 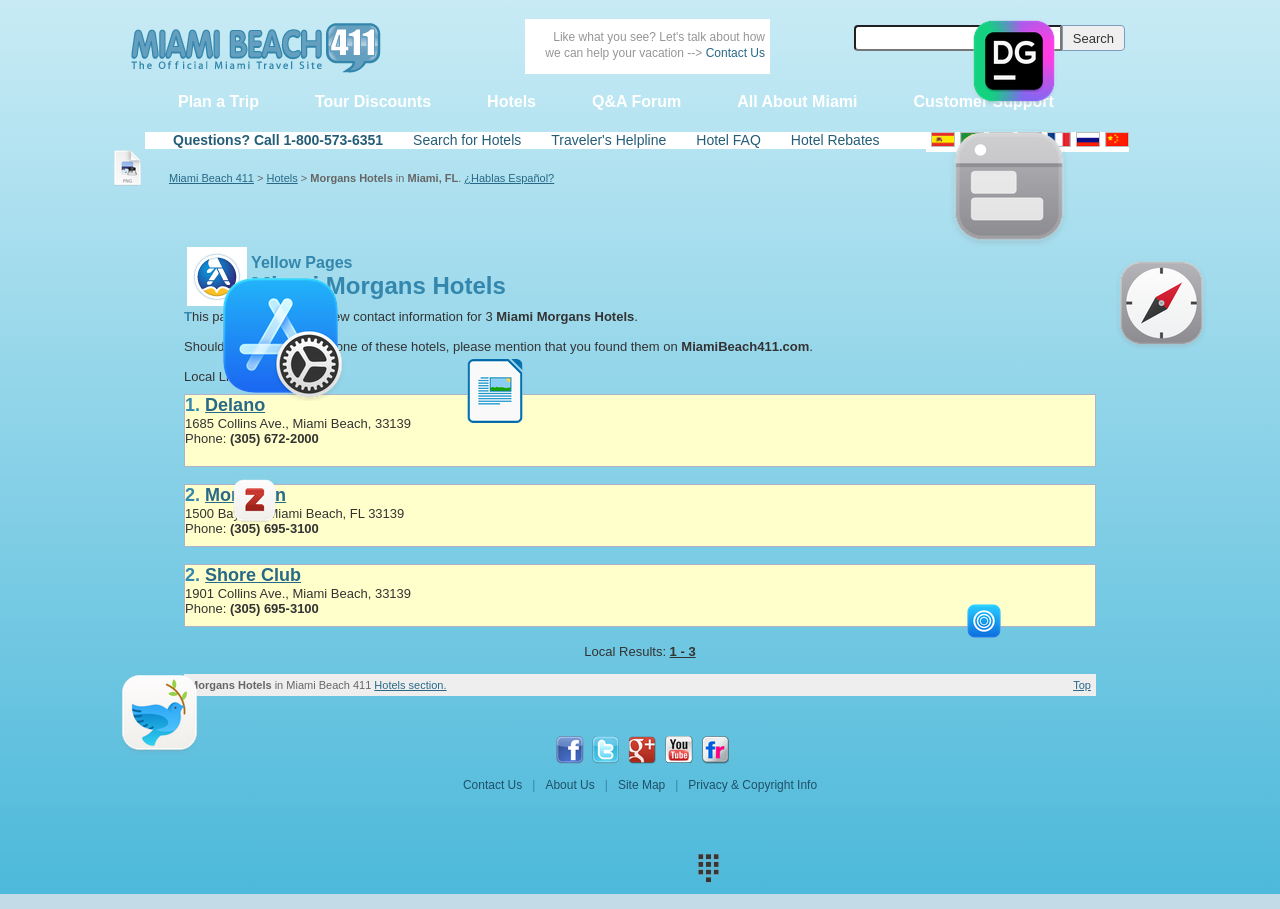 What do you see at coordinates (495, 391) in the screenshot?
I see `open a libreoffice writer document` at bounding box center [495, 391].